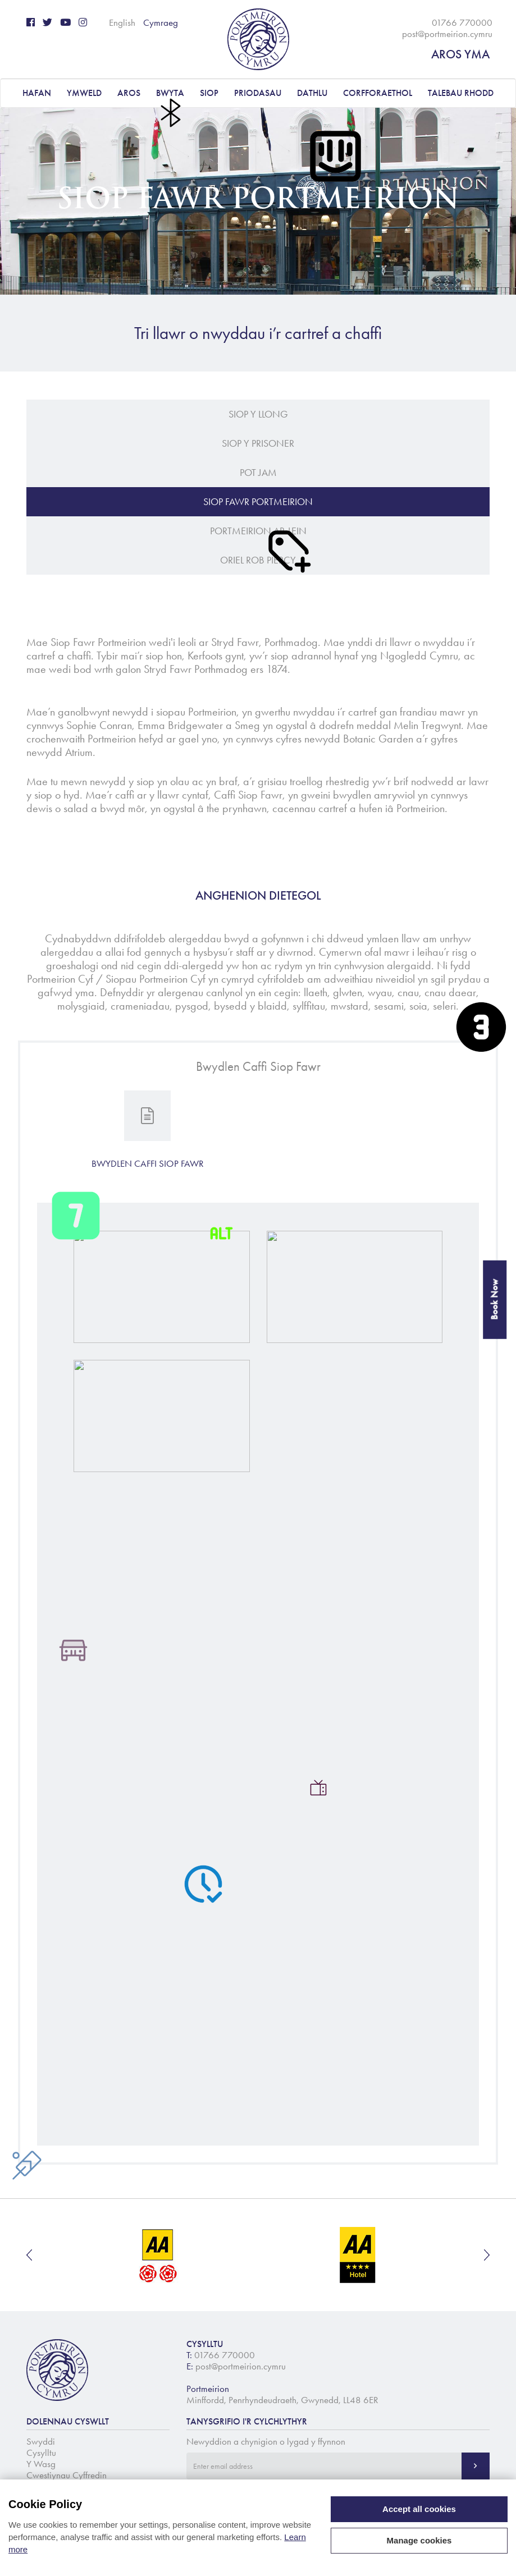 The height and width of the screenshot is (2576, 516). What do you see at coordinates (203, 1884) in the screenshot?
I see `task or event completed on time` at bounding box center [203, 1884].